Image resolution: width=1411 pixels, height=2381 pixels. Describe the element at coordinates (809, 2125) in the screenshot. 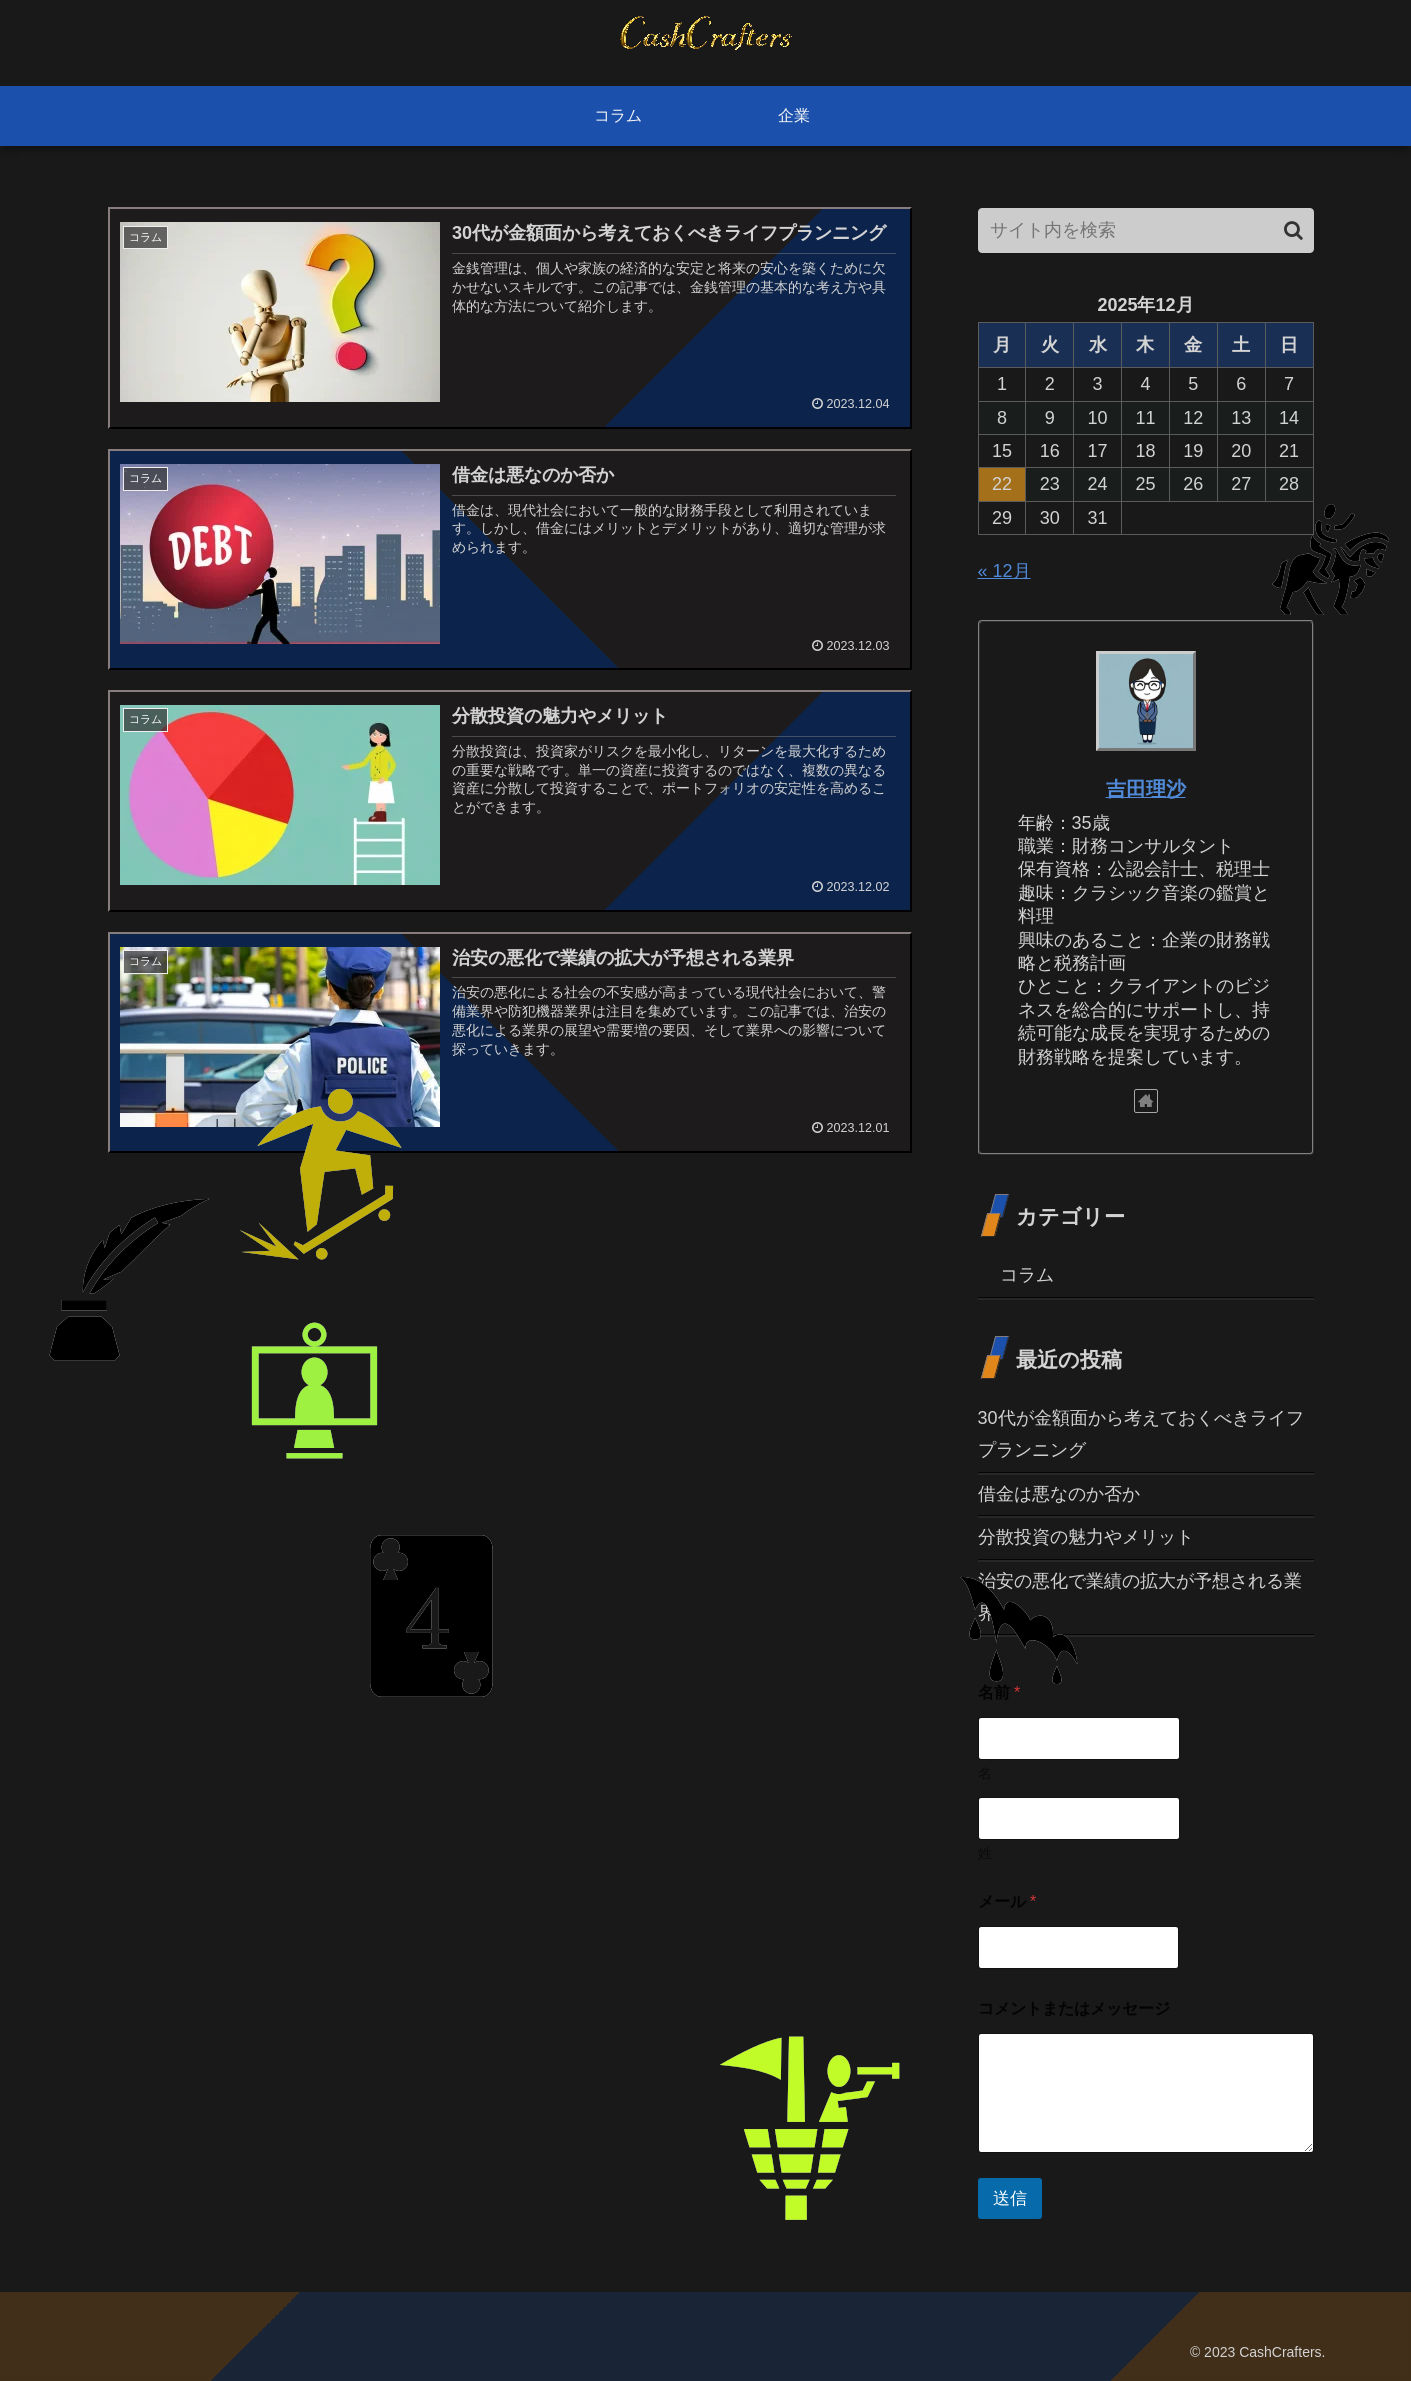

I see `access the lookout or observation point` at that location.